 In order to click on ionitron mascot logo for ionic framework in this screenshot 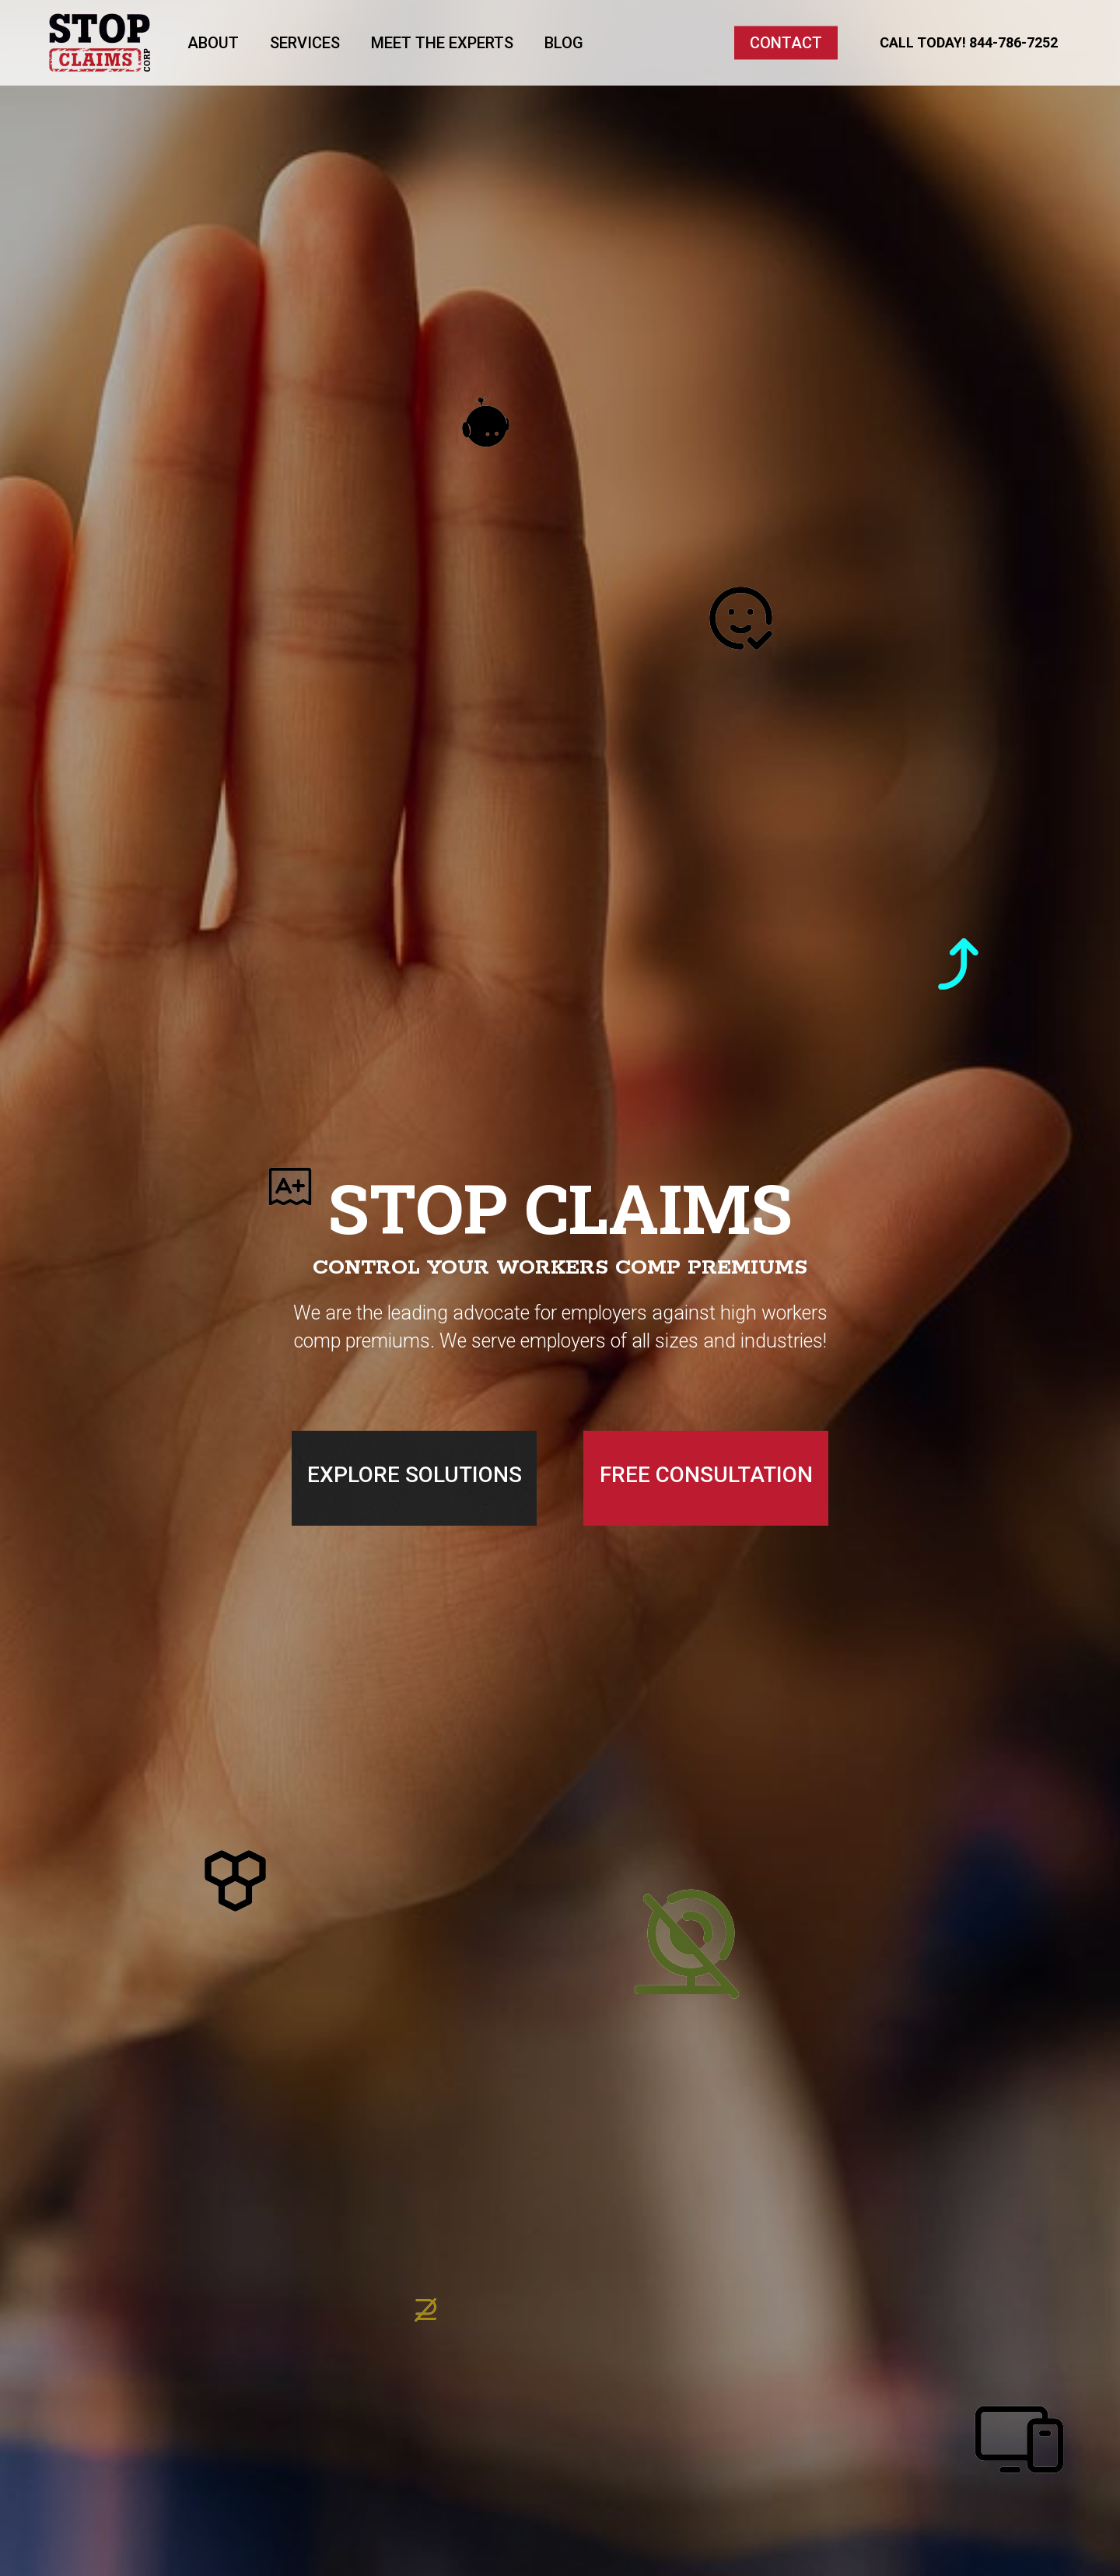, I will do `click(485, 422)`.